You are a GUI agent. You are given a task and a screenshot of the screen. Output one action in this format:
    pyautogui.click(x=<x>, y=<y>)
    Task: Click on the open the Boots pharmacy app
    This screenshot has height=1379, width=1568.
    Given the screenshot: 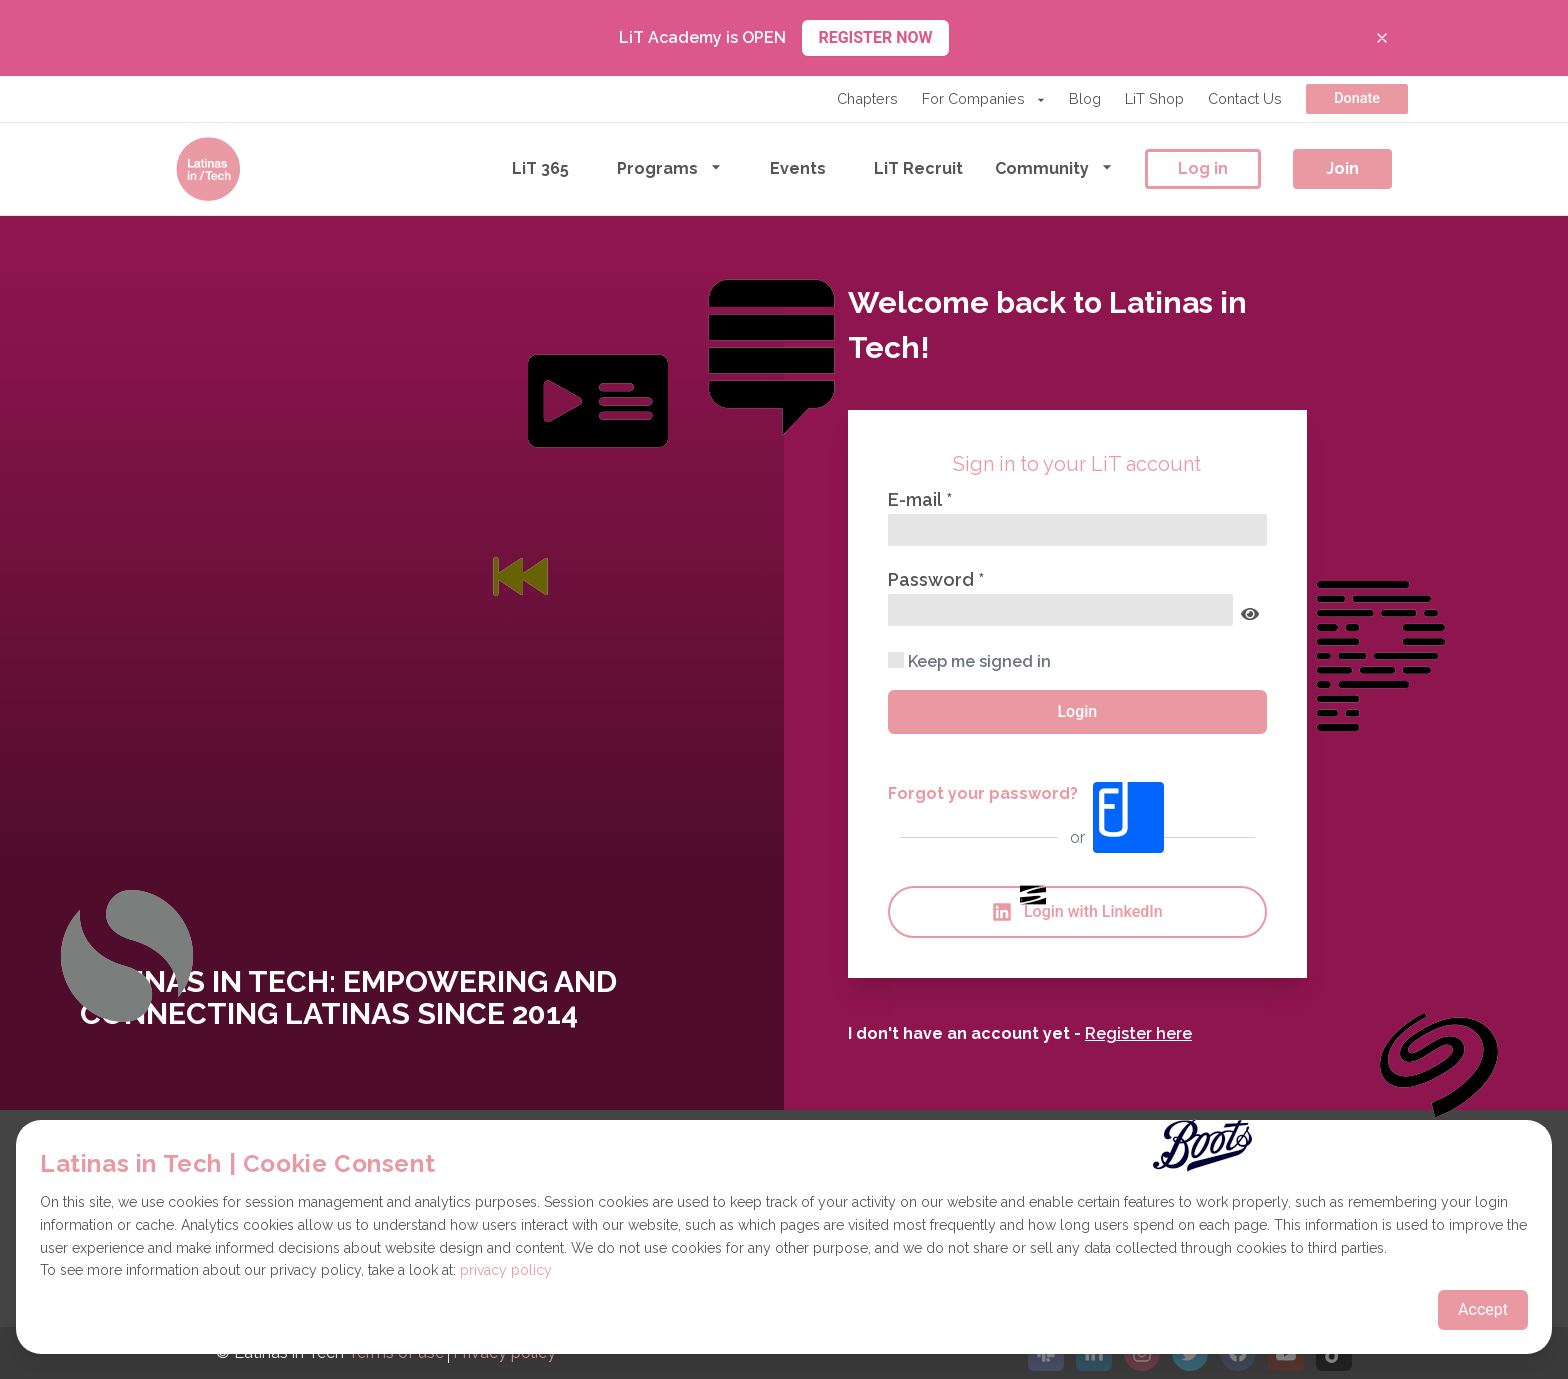 What is the action you would take?
    pyautogui.click(x=1202, y=1145)
    